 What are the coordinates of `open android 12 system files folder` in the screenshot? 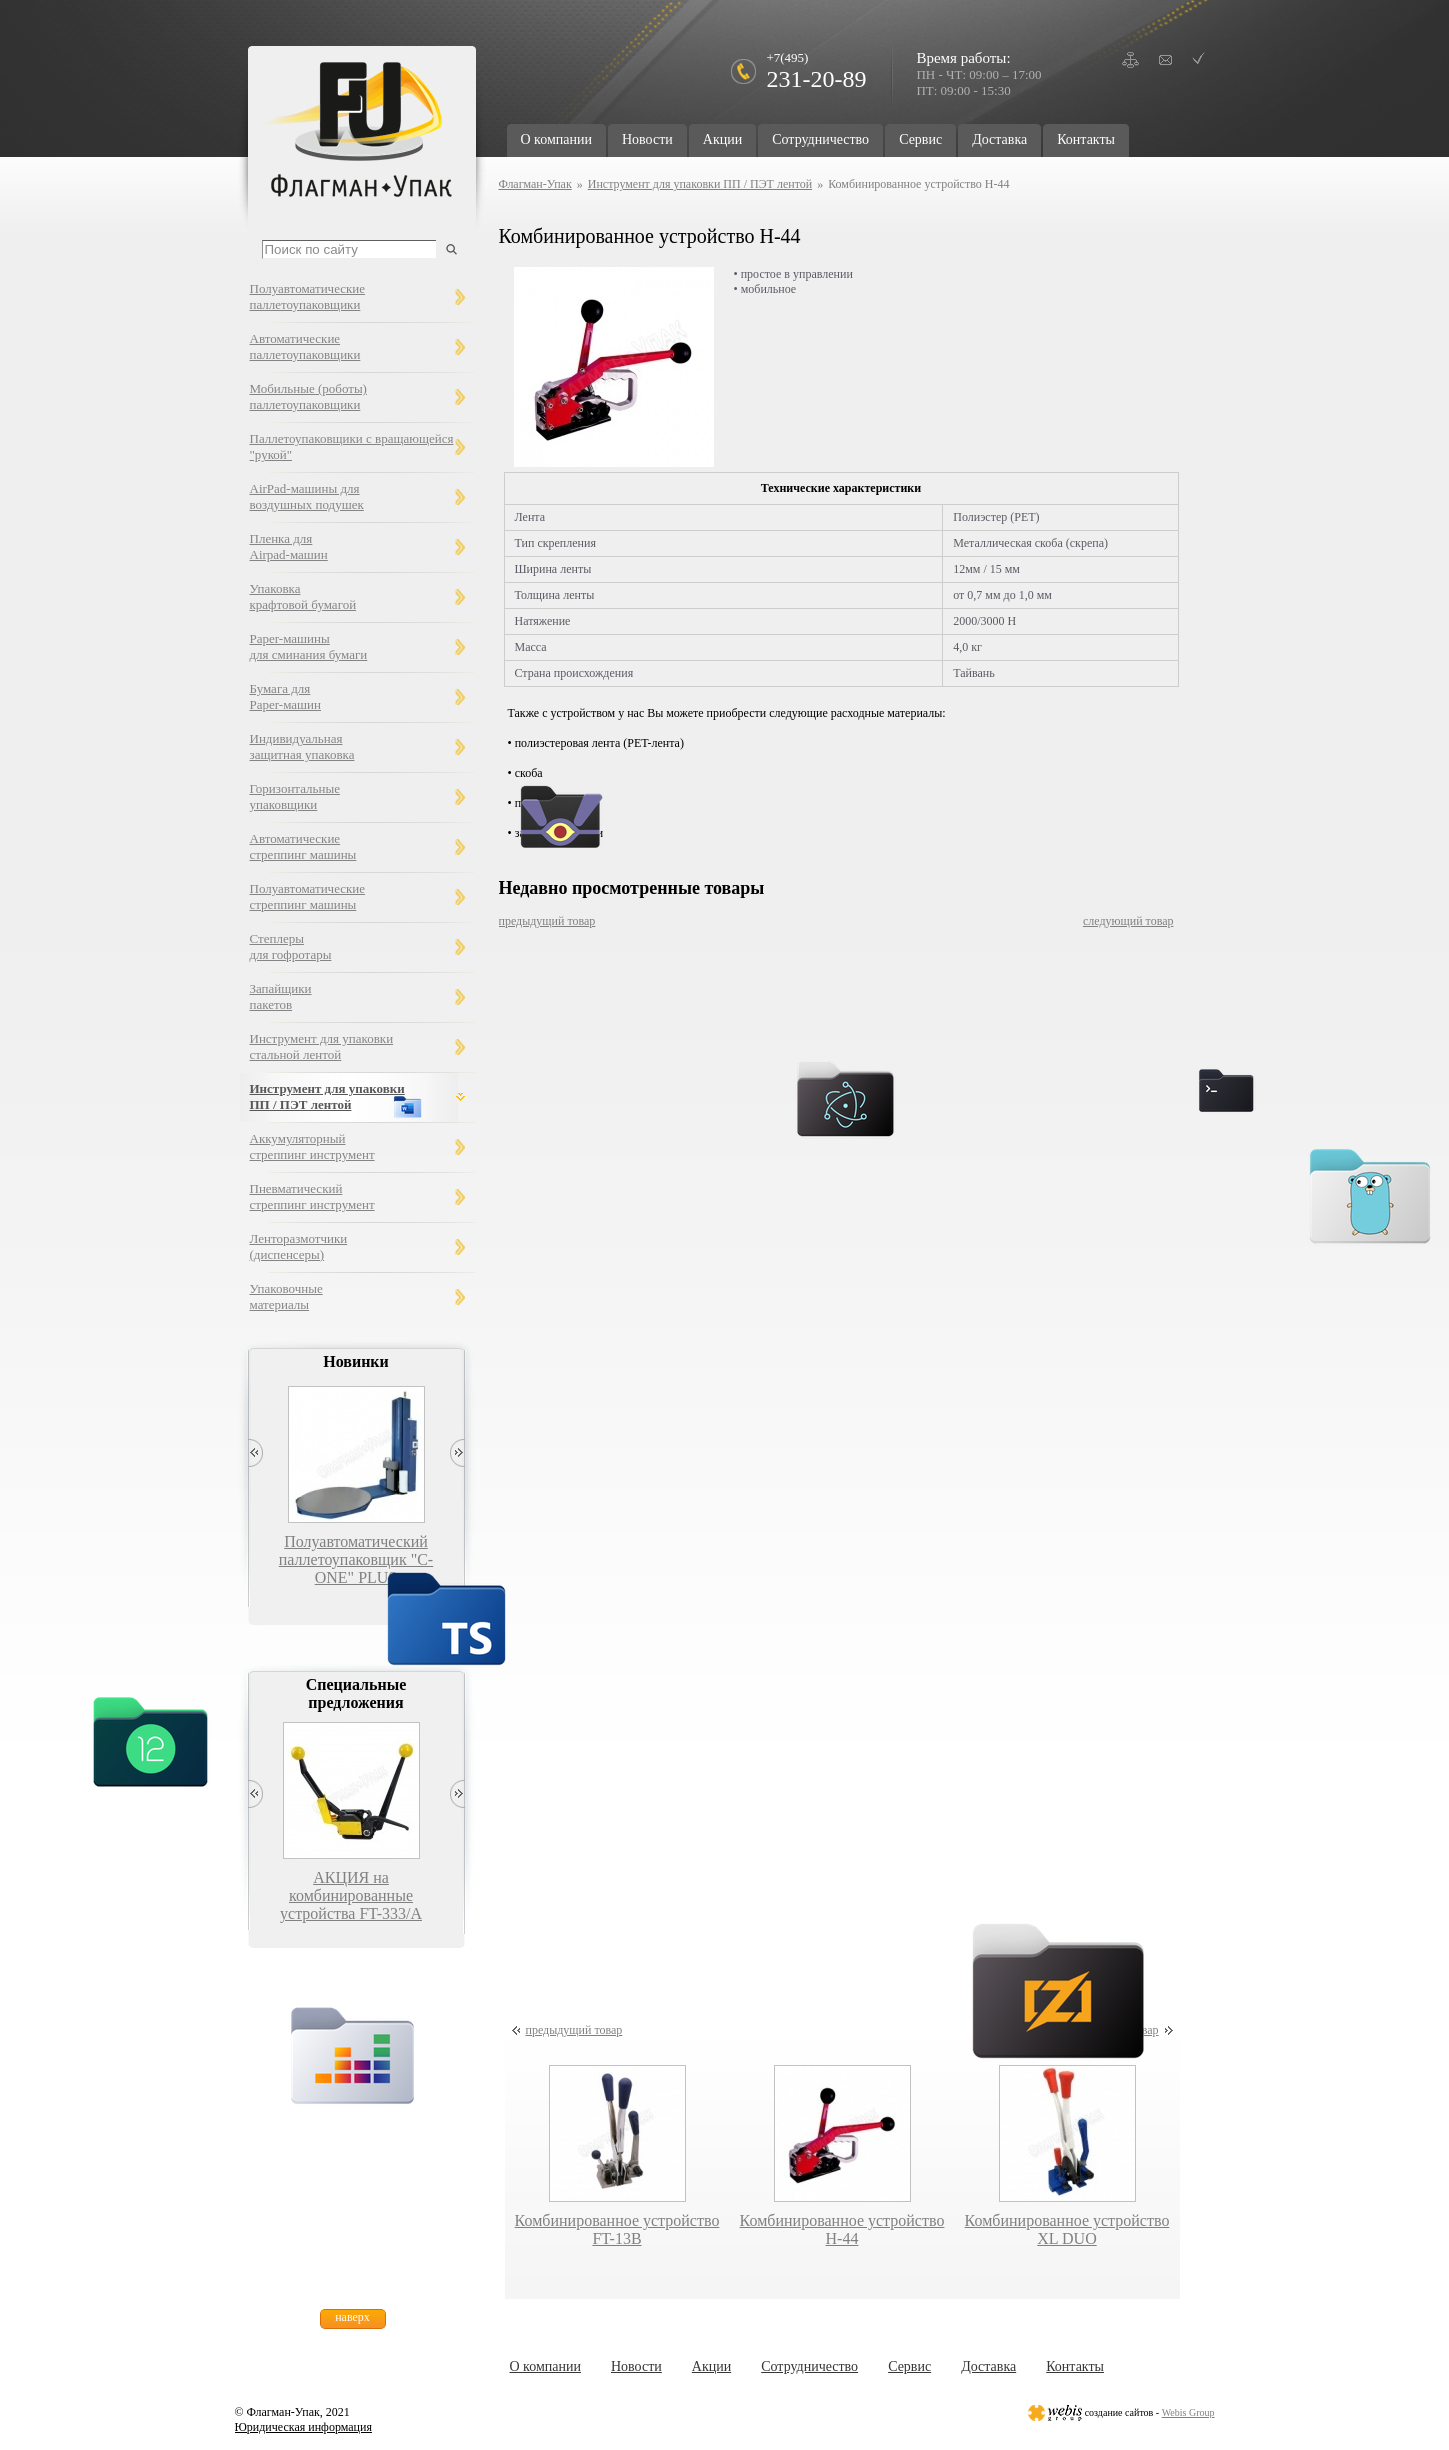 It's located at (150, 1745).